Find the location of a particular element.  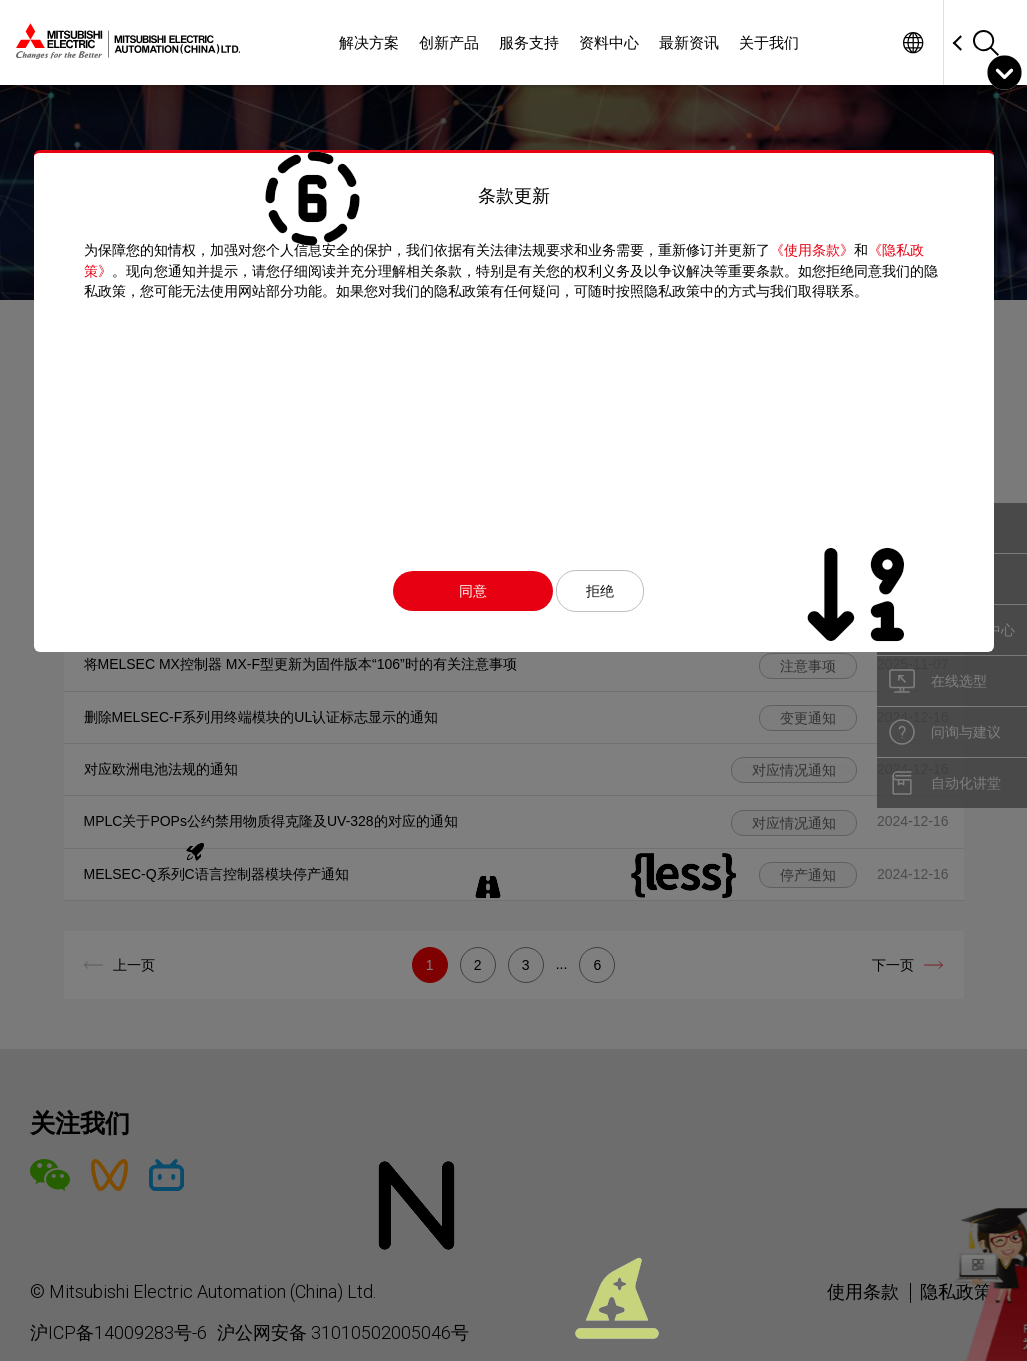

less css preprocessor logo is located at coordinates (683, 875).